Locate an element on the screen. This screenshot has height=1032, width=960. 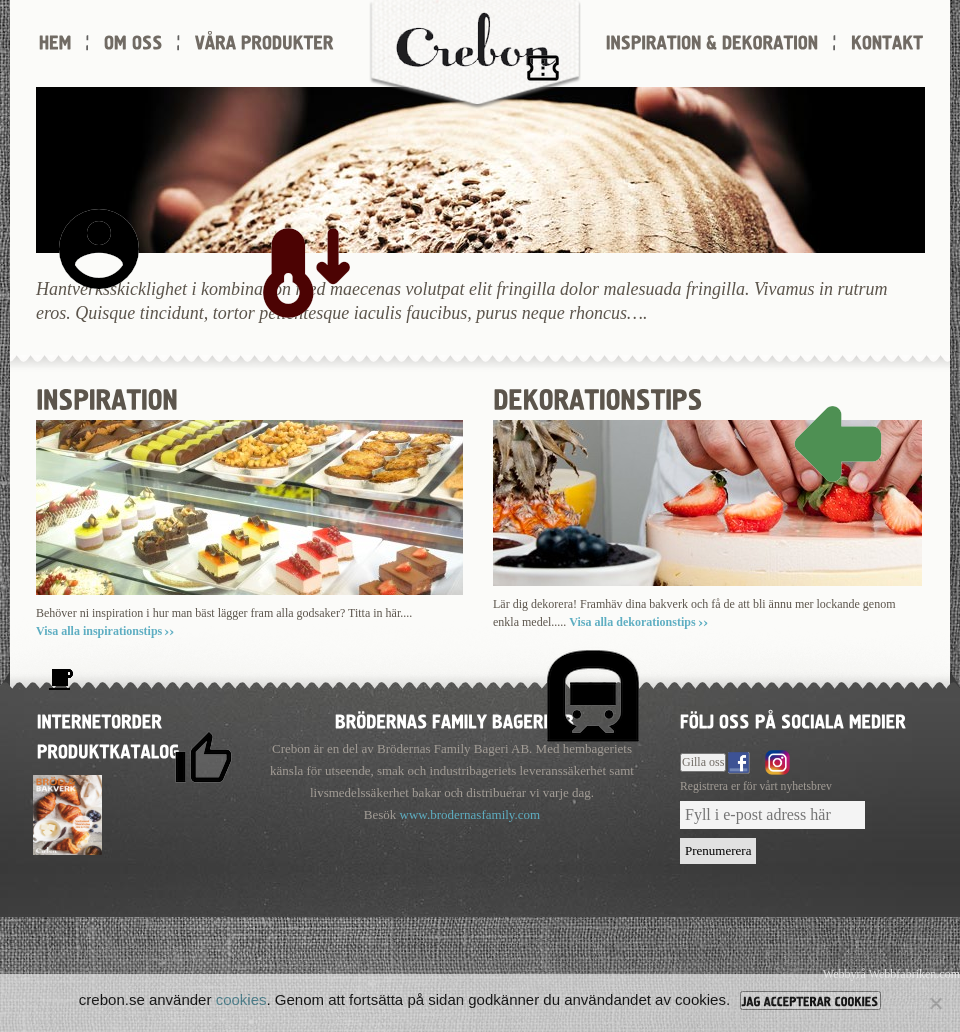
like or upvote this content is located at coordinates (203, 759).